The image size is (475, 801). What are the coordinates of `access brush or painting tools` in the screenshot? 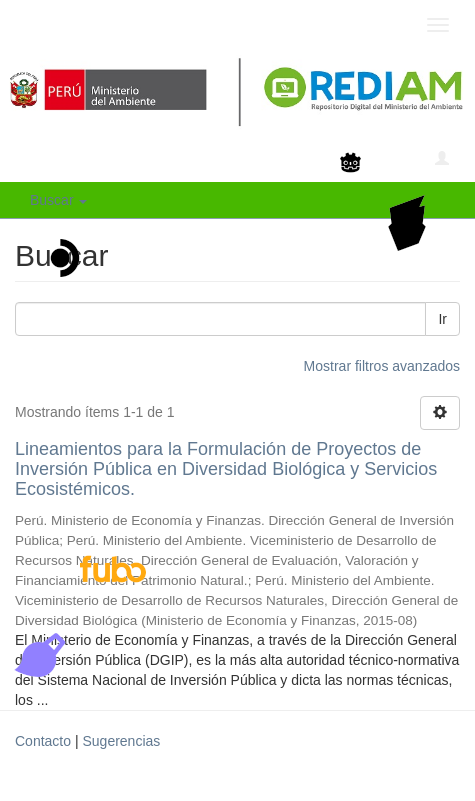 It's located at (40, 656).